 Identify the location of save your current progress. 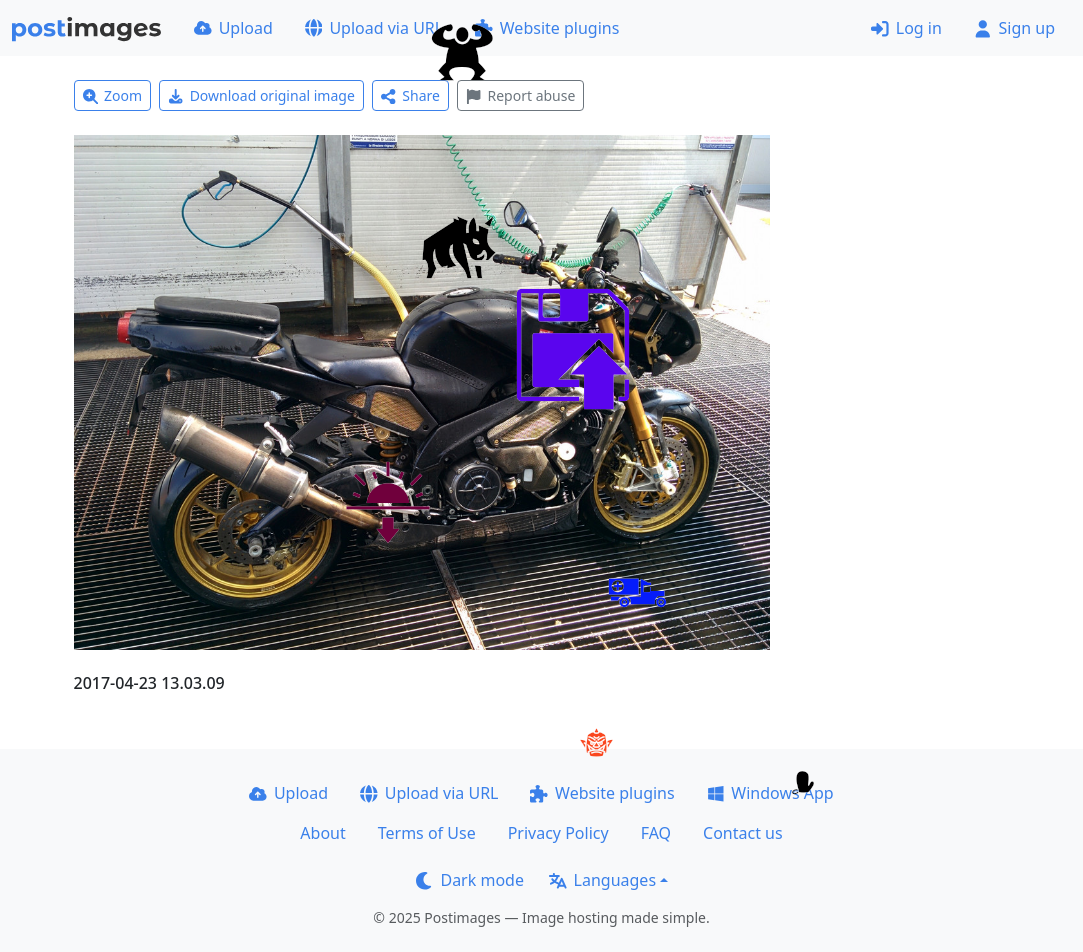
(573, 345).